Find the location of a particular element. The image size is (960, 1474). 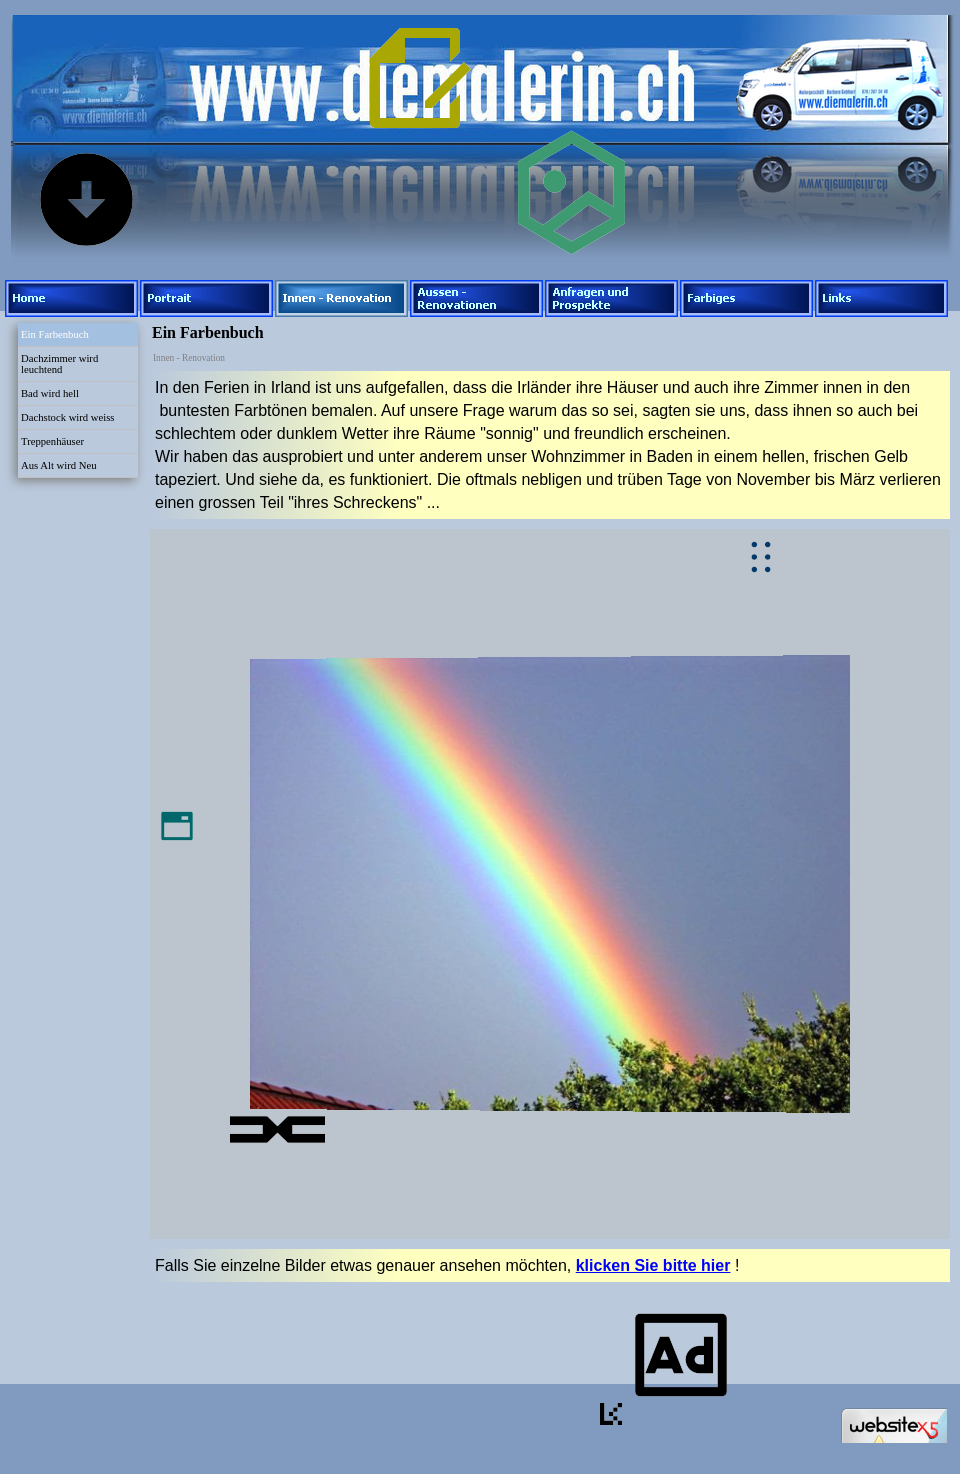

open a new browser window is located at coordinates (177, 826).